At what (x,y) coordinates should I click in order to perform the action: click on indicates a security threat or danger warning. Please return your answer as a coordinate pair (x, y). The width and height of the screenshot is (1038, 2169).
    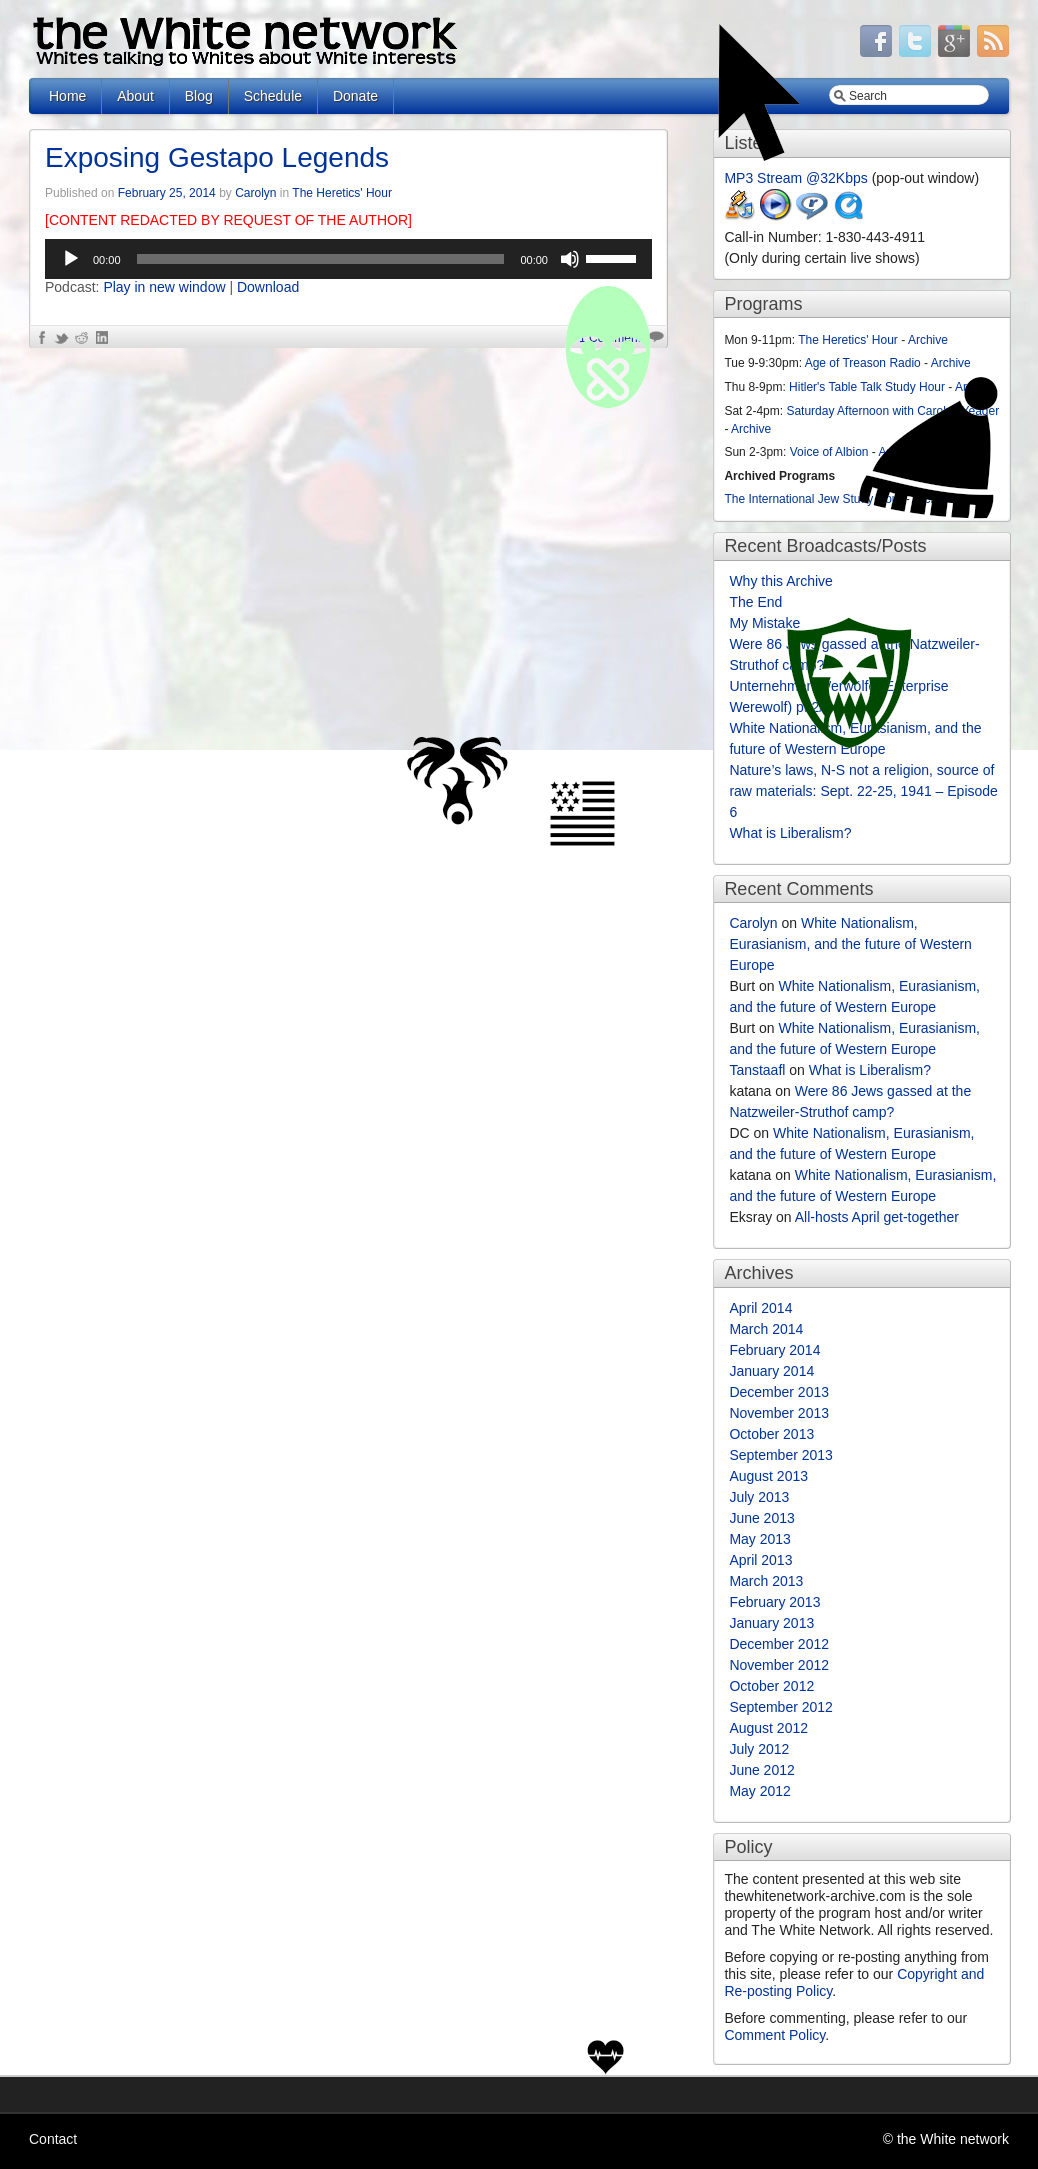
    Looking at the image, I should click on (849, 683).